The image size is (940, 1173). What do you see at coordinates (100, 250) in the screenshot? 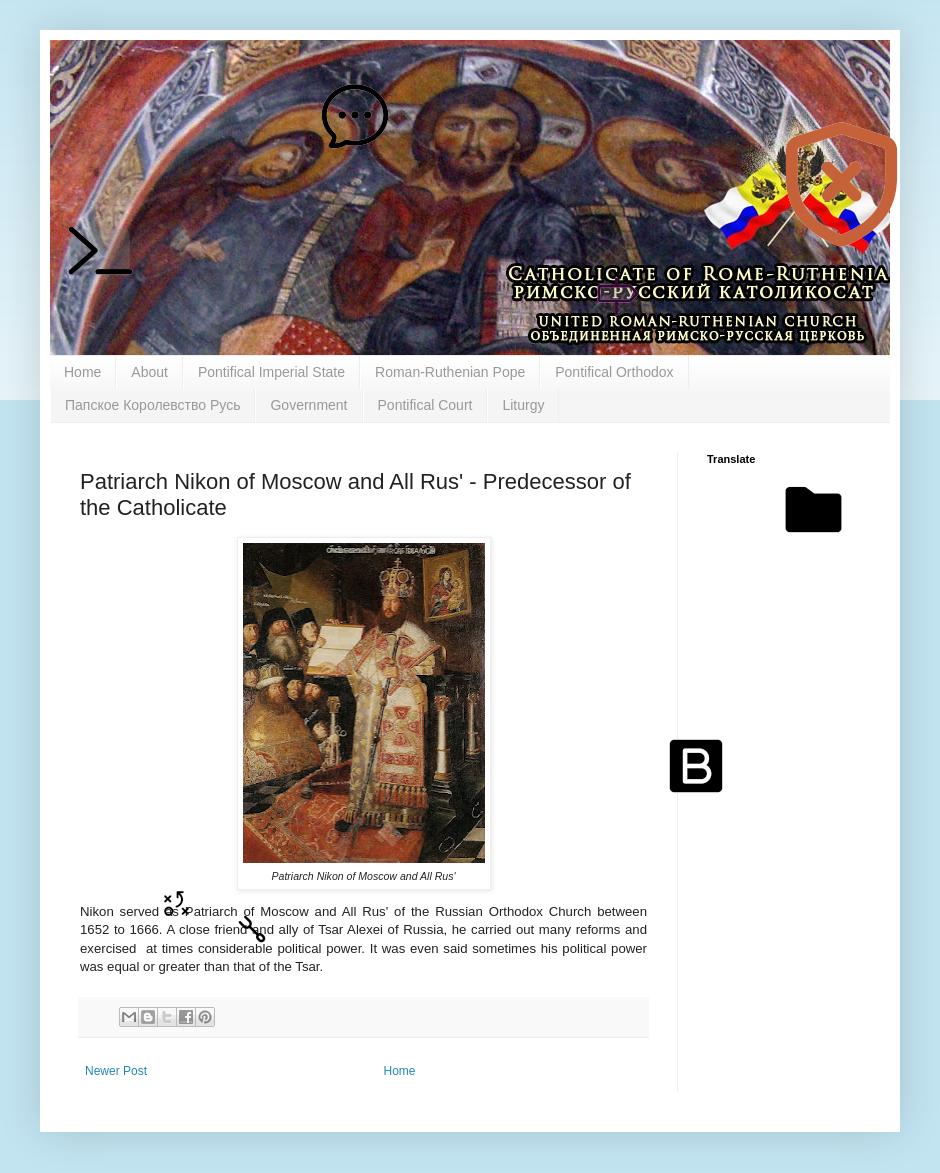
I see `open the command line terminal` at bounding box center [100, 250].